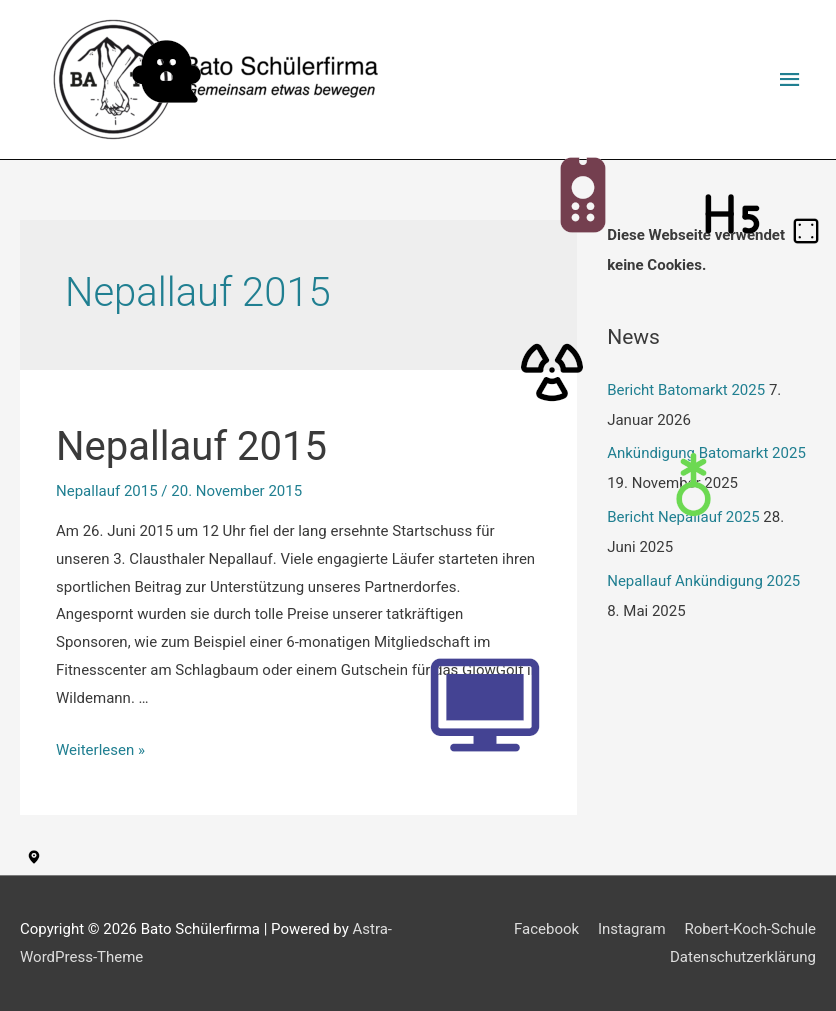 The height and width of the screenshot is (1011, 836). What do you see at coordinates (731, 214) in the screenshot?
I see `format text as heading level 5` at bounding box center [731, 214].